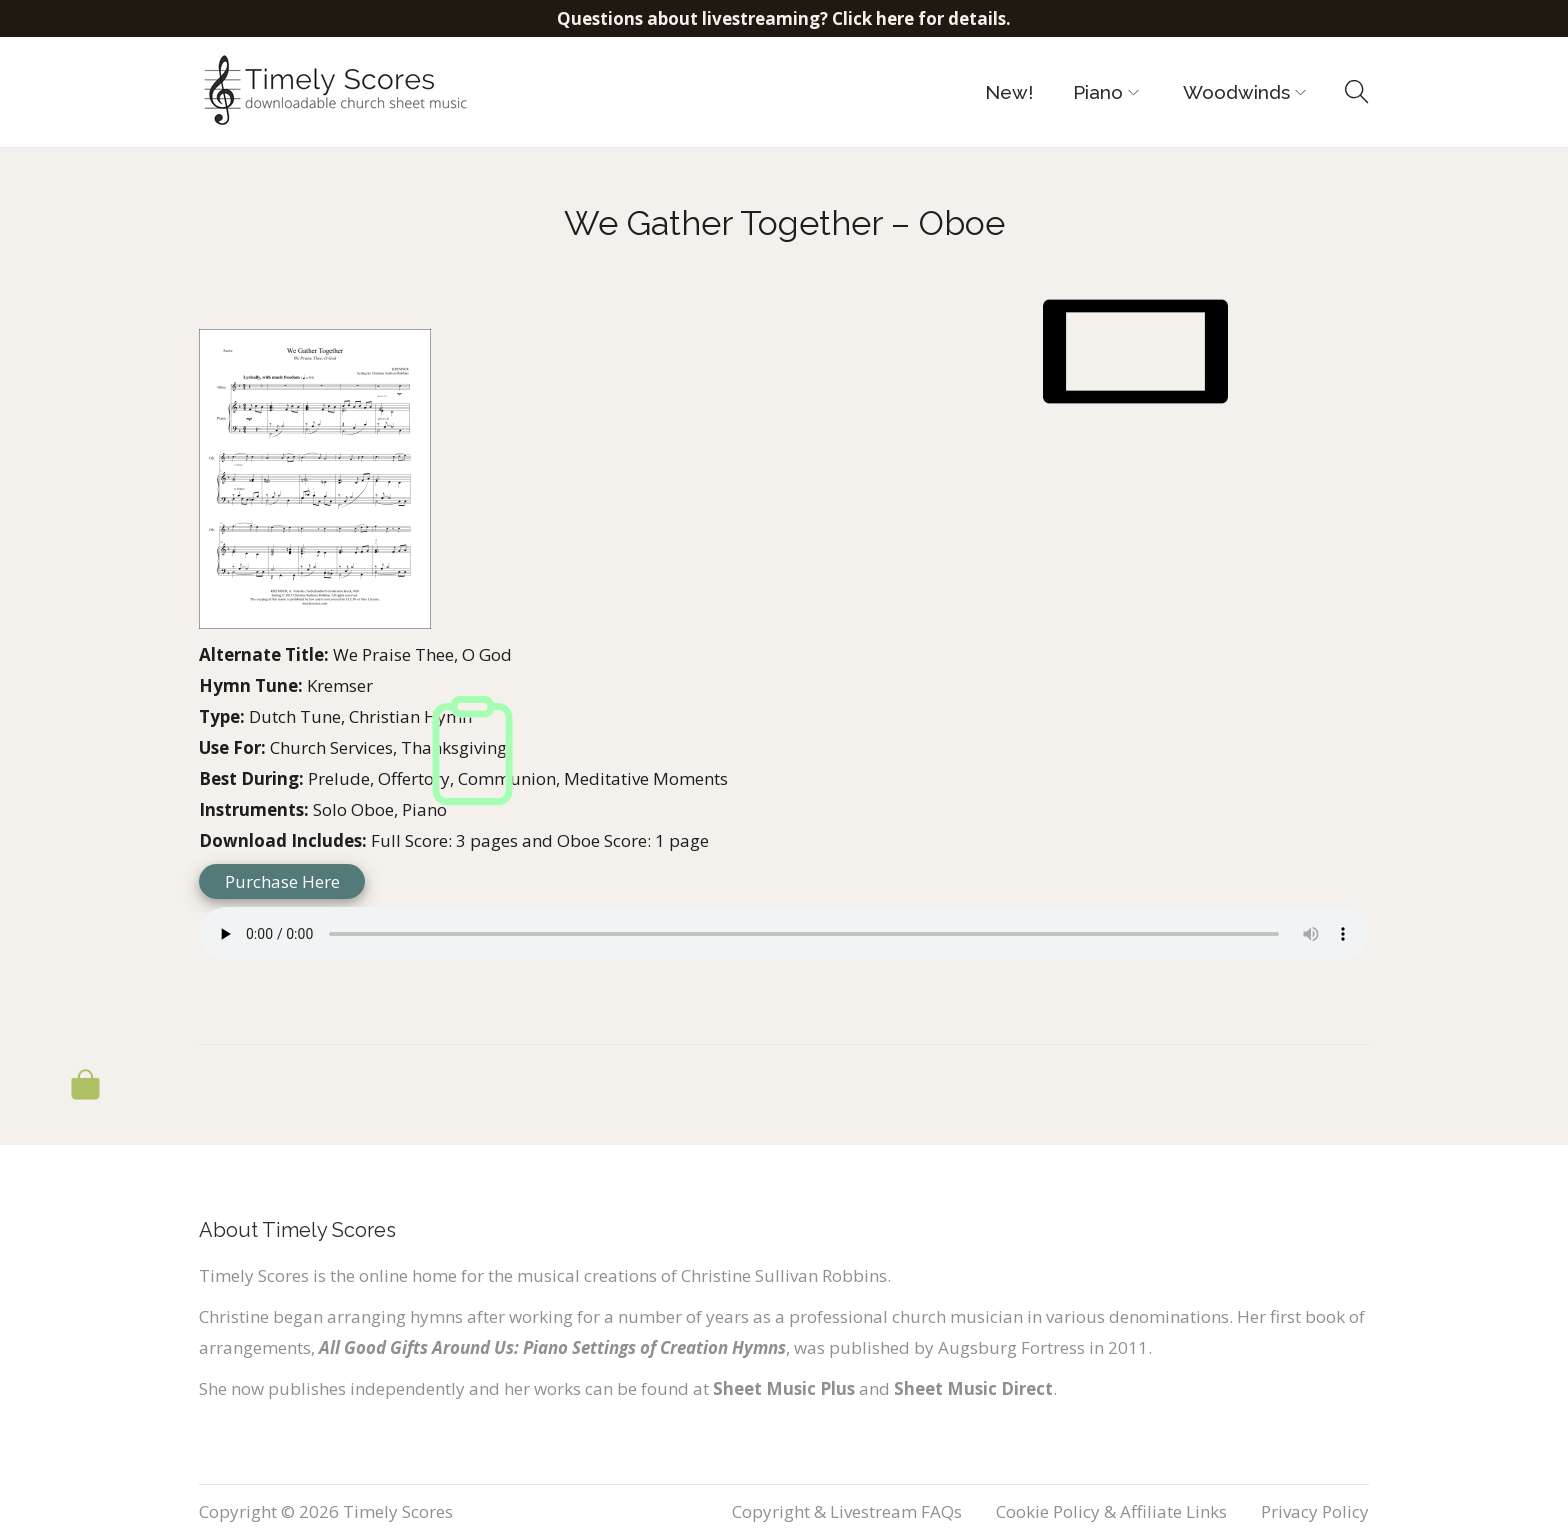  I want to click on access clipboard contents, so click(472, 750).